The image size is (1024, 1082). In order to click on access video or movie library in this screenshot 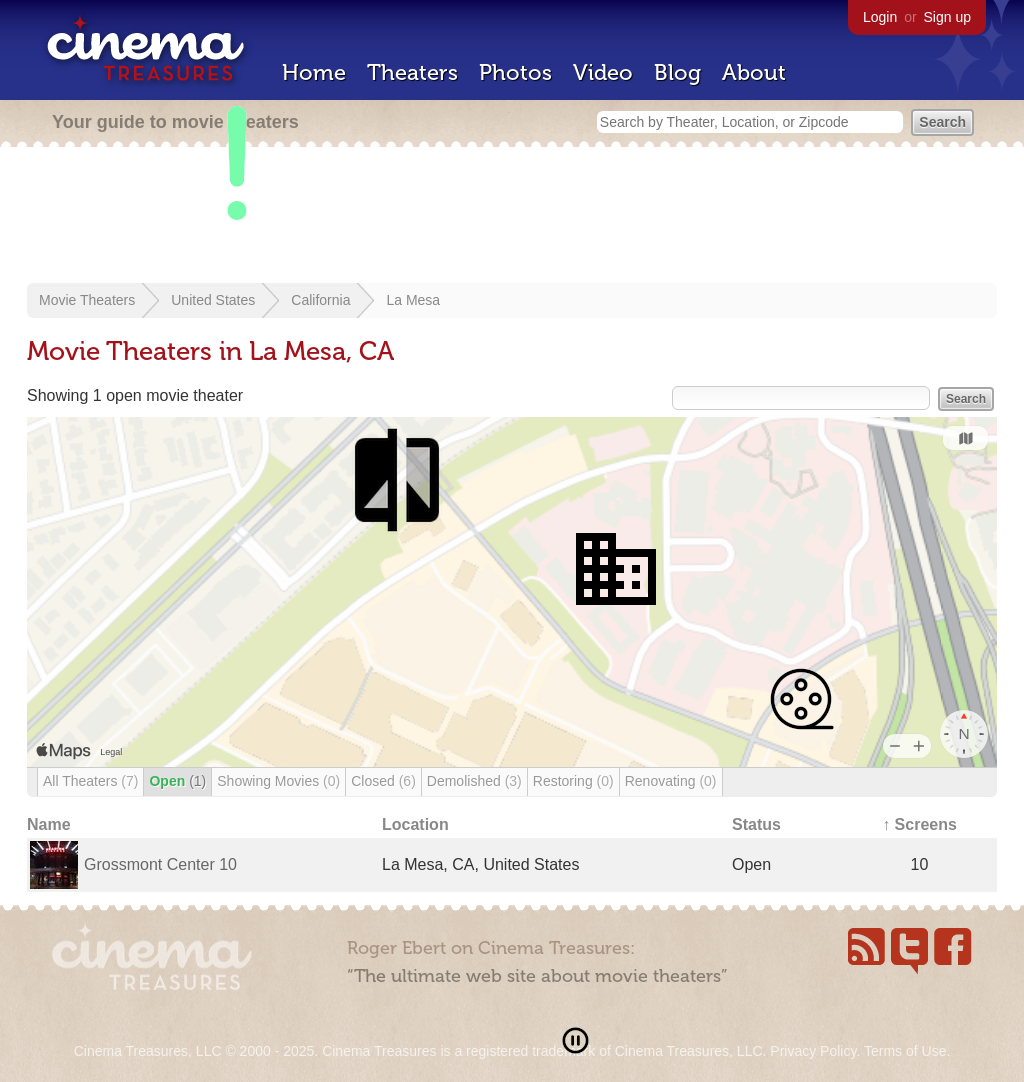, I will do `click(801, 699)`.